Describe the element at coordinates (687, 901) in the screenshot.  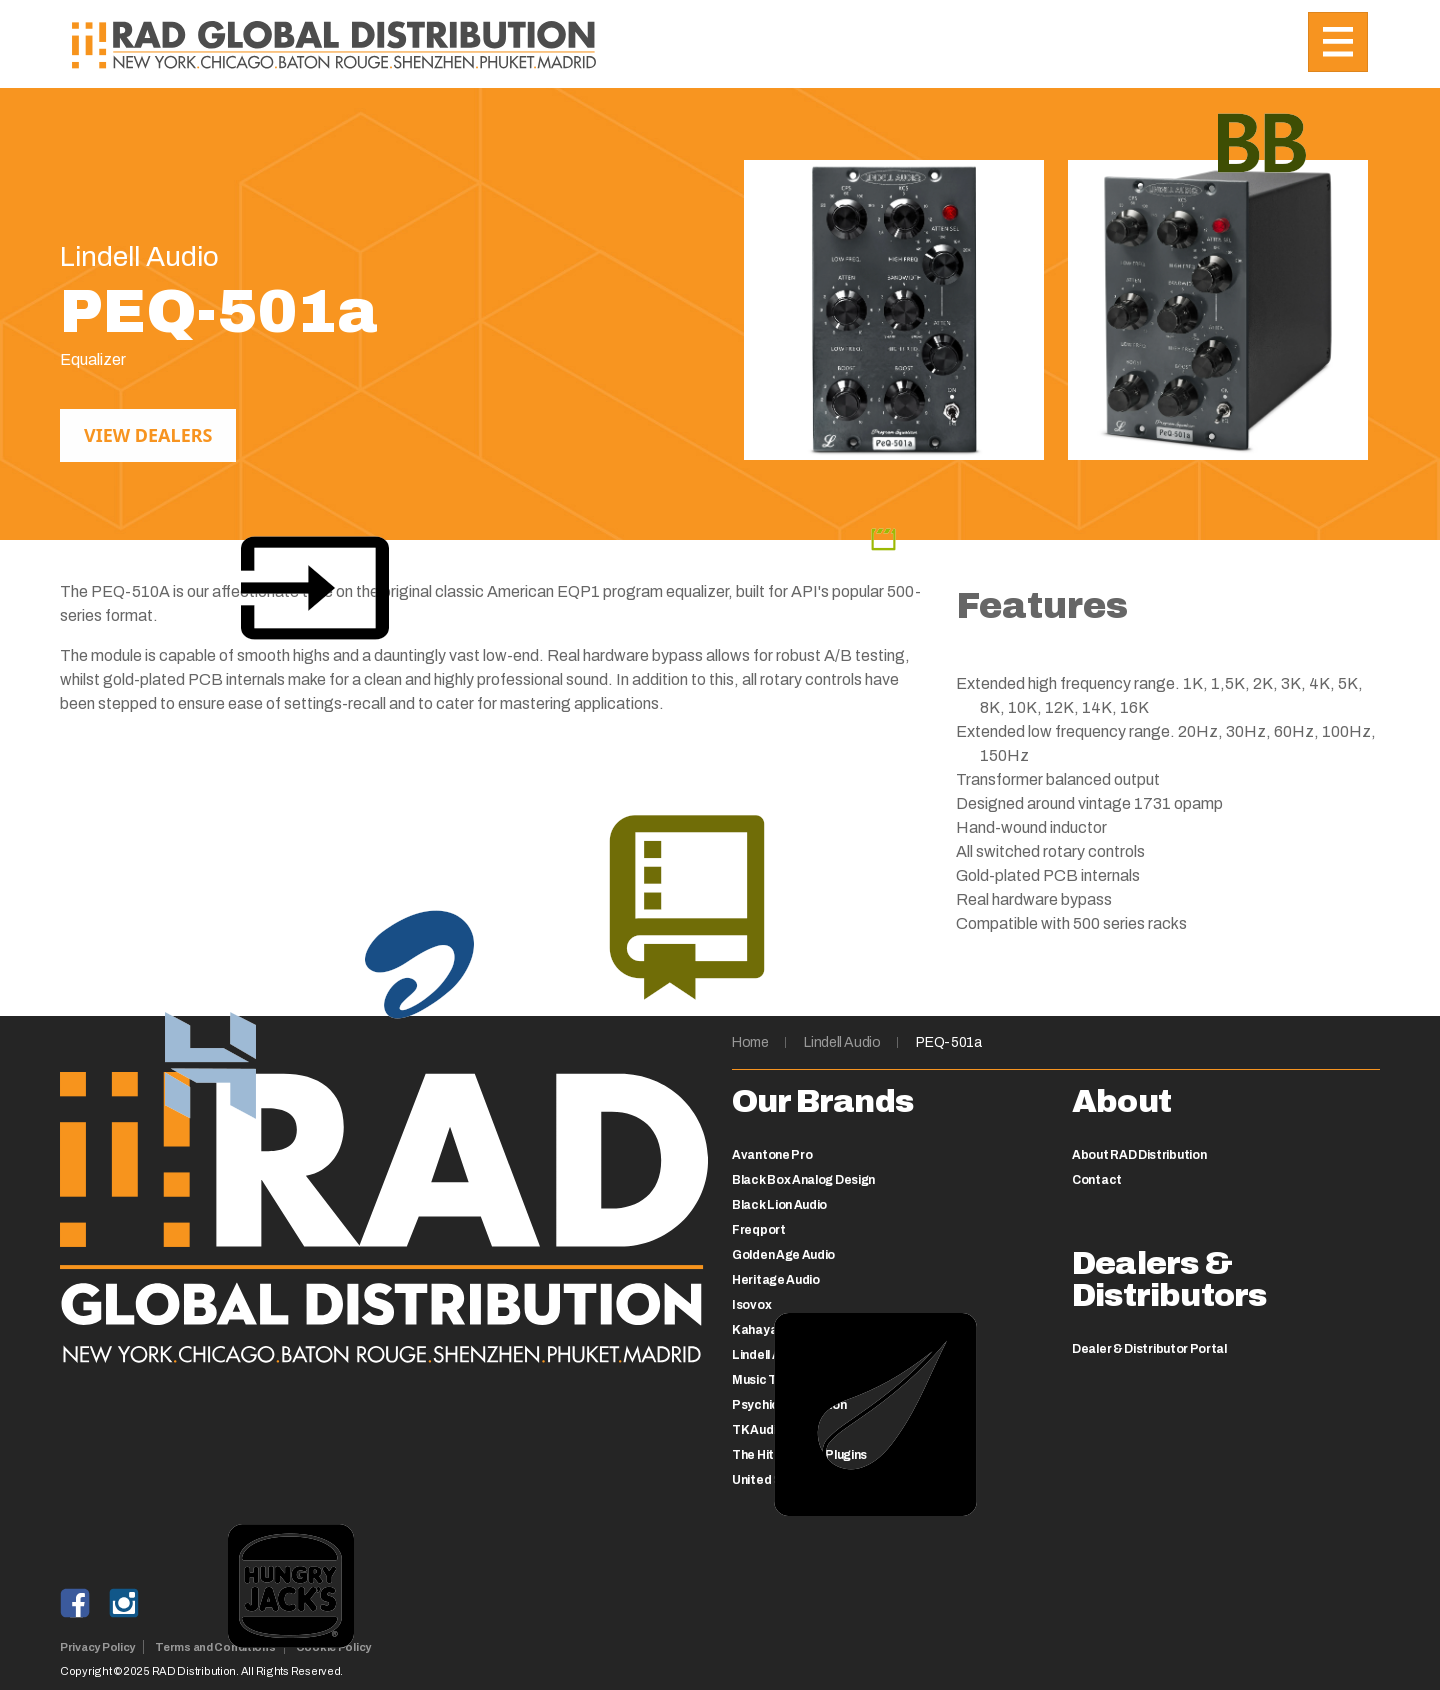
I see `access a git repository` at that location.